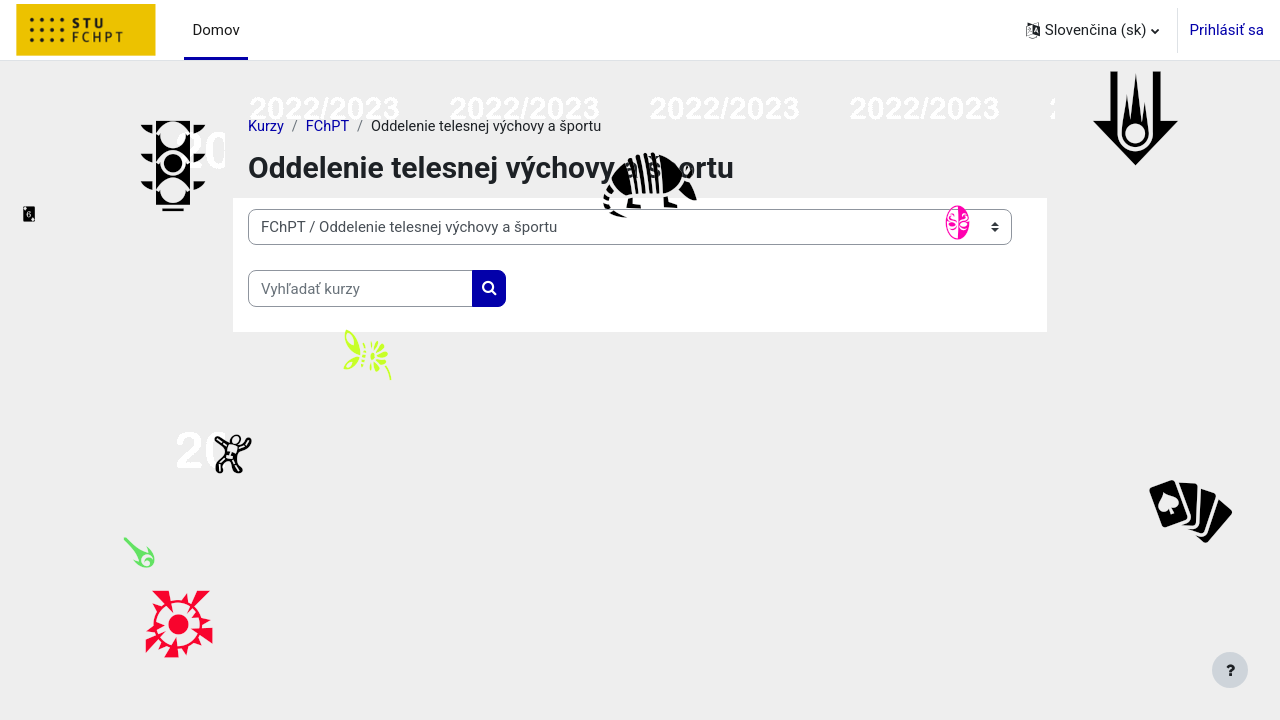 This screenshot has width=1280, height=720. I want to click on indicates falling rock hazard or danger zone, so click(1135, 118).